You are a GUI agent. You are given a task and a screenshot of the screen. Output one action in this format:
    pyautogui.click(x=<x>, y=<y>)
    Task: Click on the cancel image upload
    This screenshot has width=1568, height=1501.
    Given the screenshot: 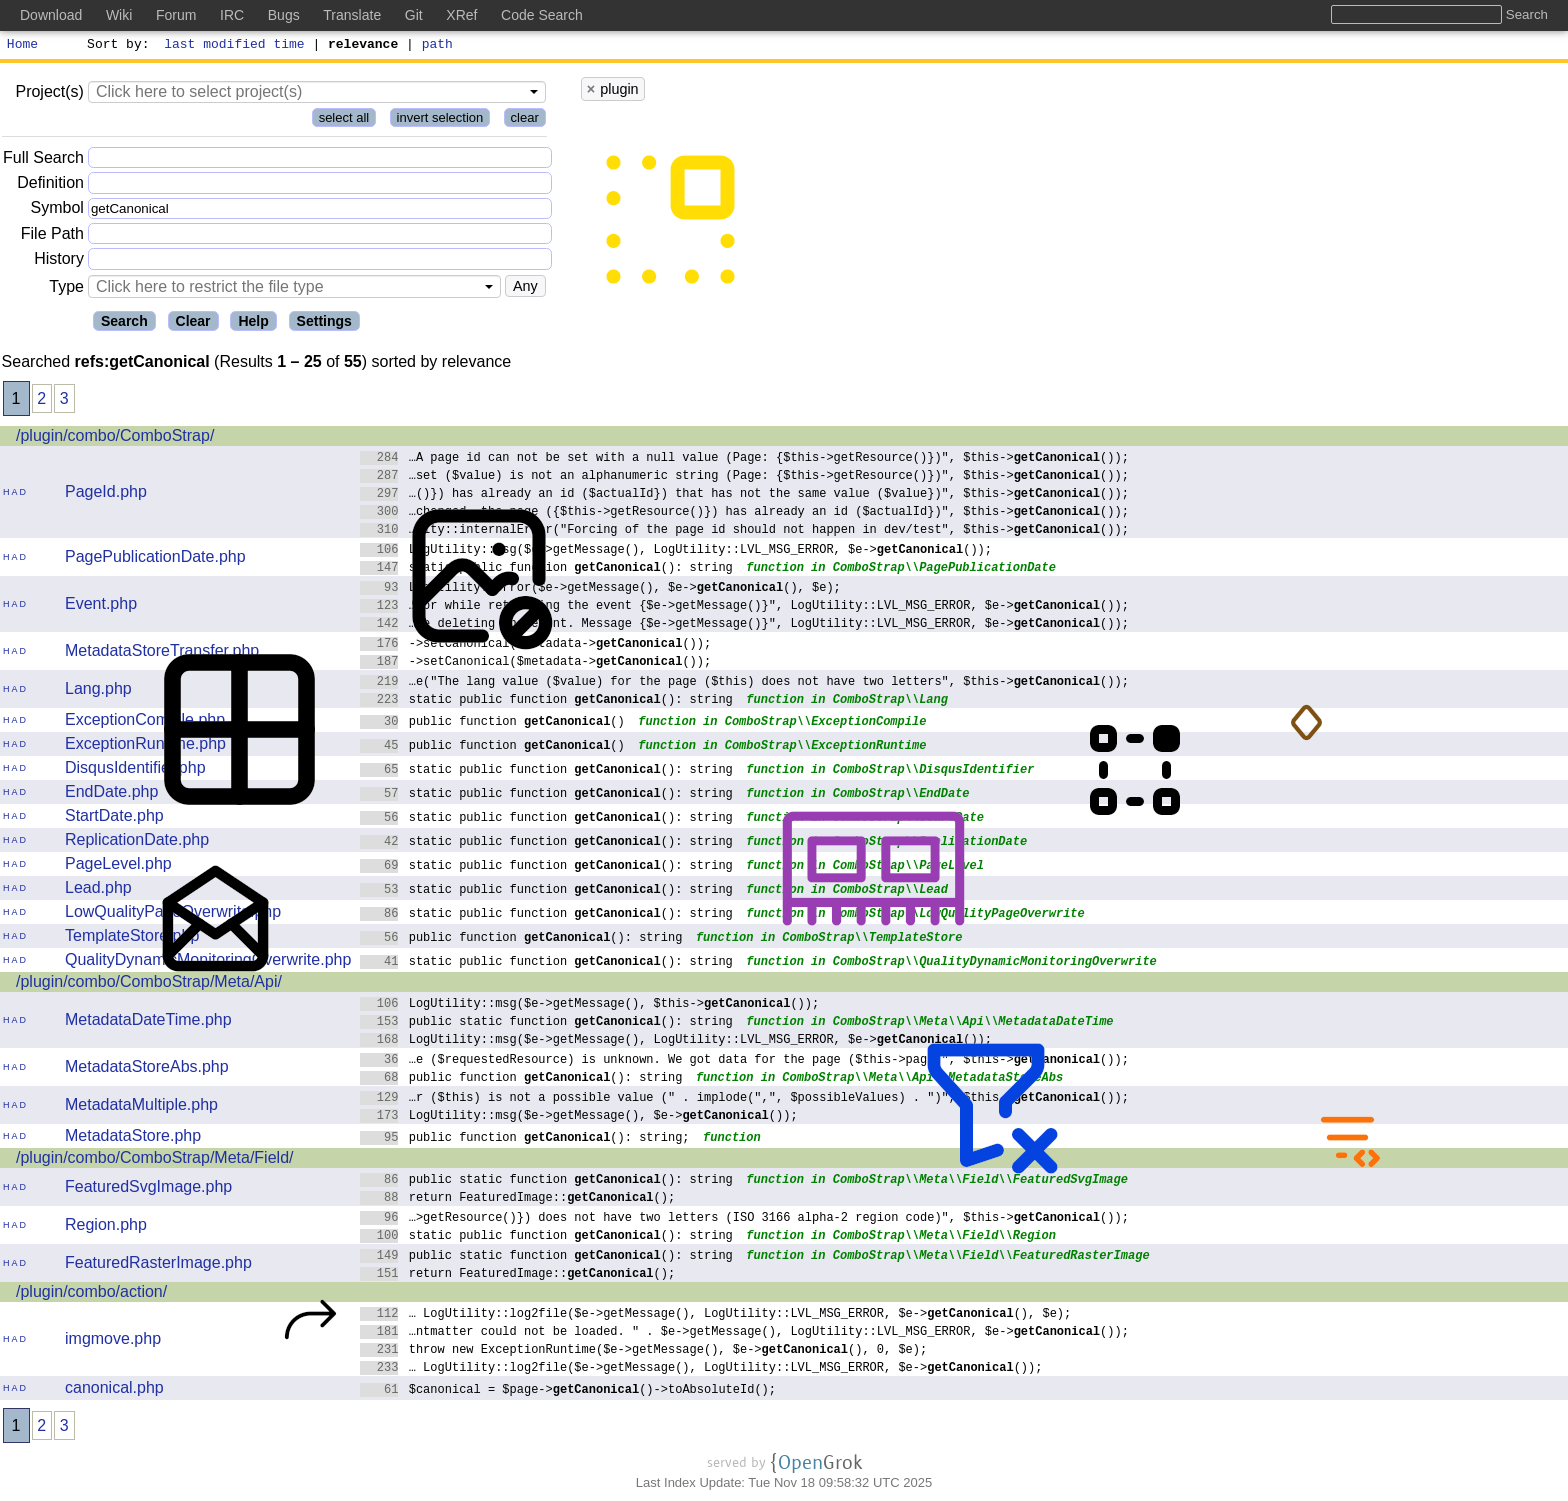 What is the action you would take?
    pyautogui.click(x=479, y=576)
    